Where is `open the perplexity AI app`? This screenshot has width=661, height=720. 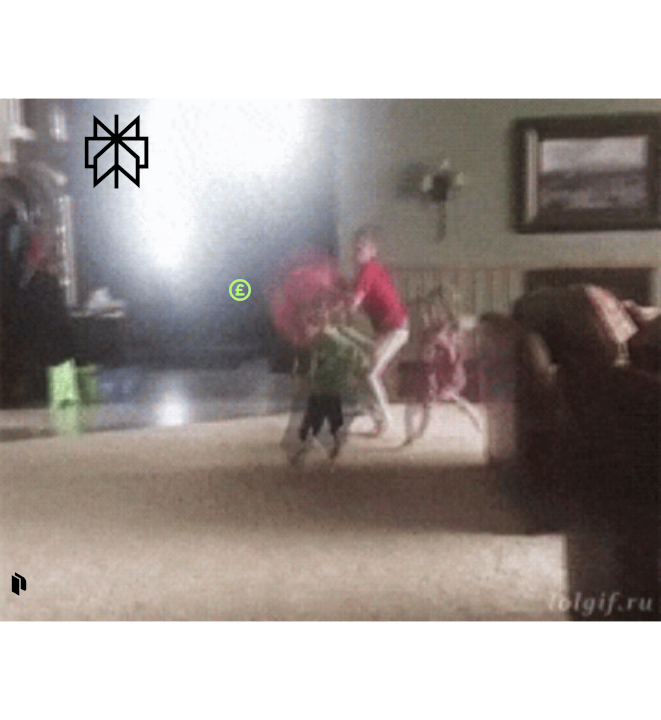
open the perplexity AI app is located at coordinates (116, 151).